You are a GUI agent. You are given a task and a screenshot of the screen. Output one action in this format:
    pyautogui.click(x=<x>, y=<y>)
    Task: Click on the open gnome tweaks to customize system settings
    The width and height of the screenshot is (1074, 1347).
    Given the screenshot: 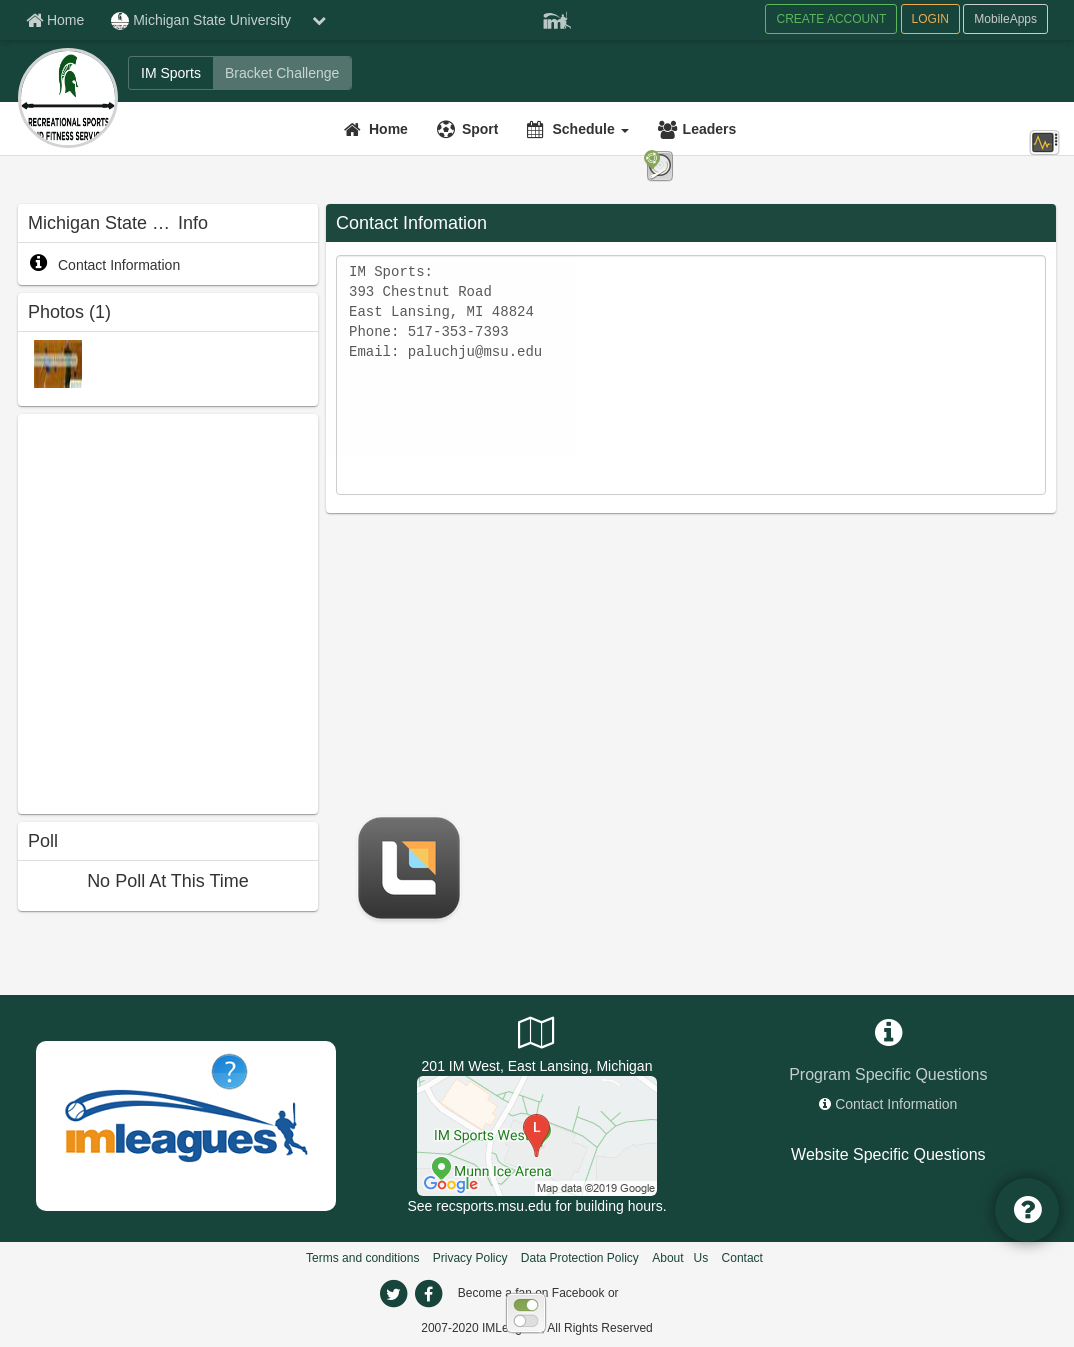 What is the action you would take?
    pyautogui.click(x=526, y=1313)
    